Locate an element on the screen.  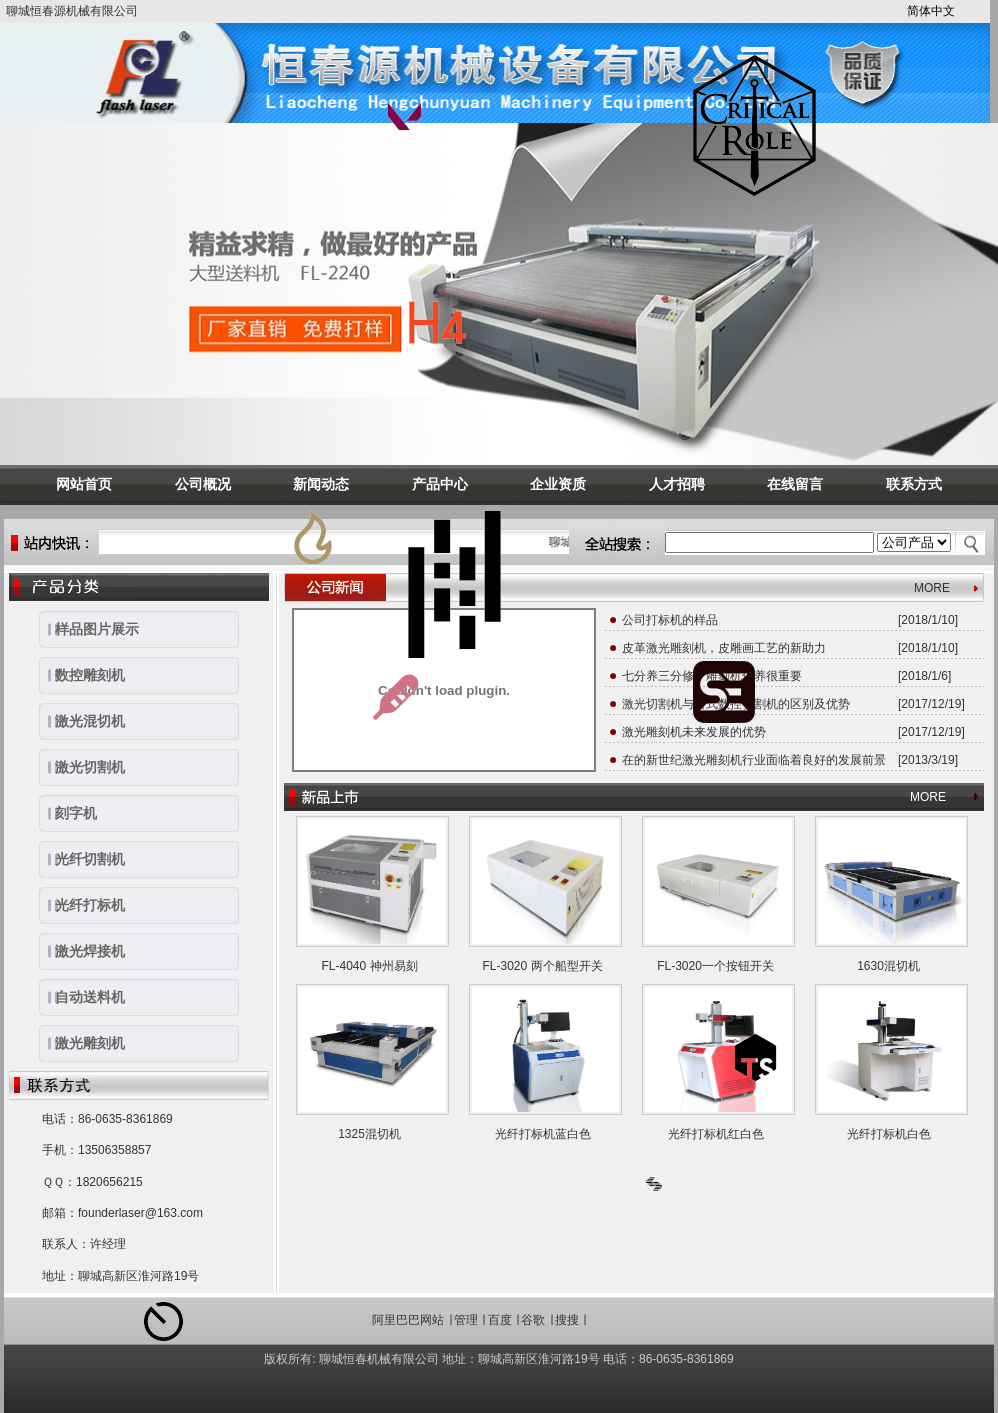
launch valorant game is located at coordinates (404, 116).